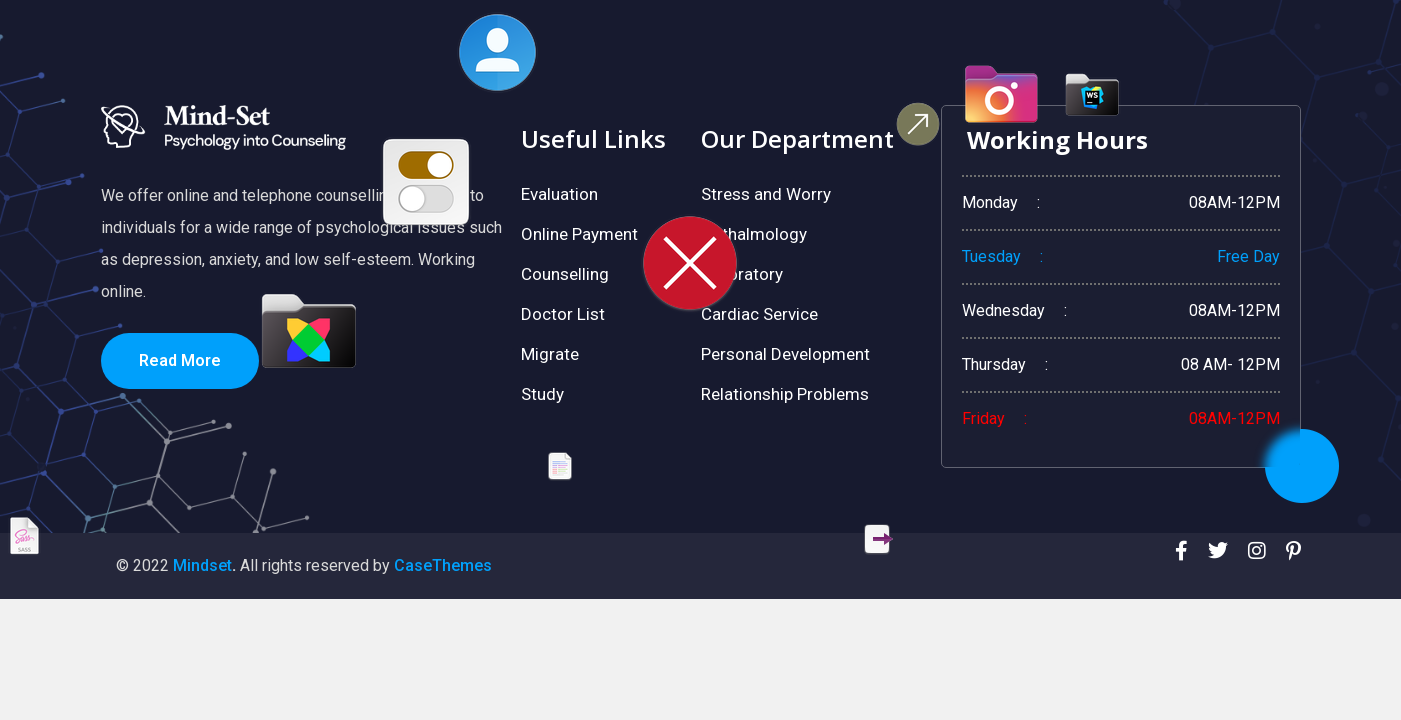 Image resolution: width=1401 pixels, height=720 pixels. What do you see at coordinates (308, 333) in the screenshot?
I see `folder containing haxe flixel game engine projects` at bounding box center [308, 333].